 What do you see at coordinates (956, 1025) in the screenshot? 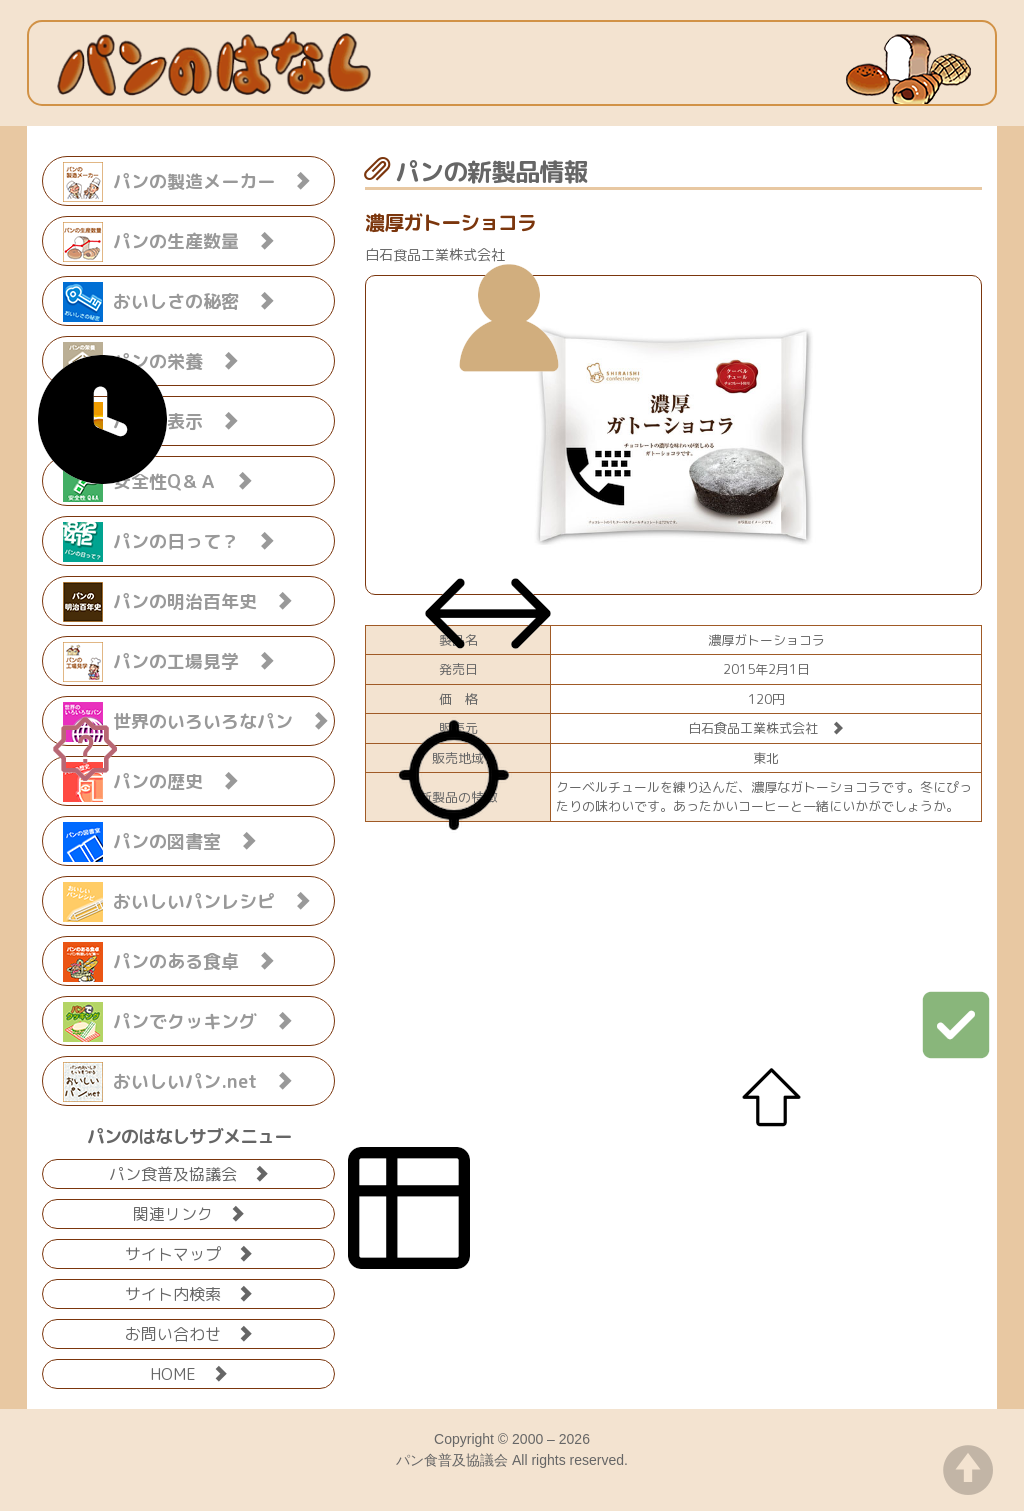
I see `a selected or checked item` at bounding box center [956, 1025].